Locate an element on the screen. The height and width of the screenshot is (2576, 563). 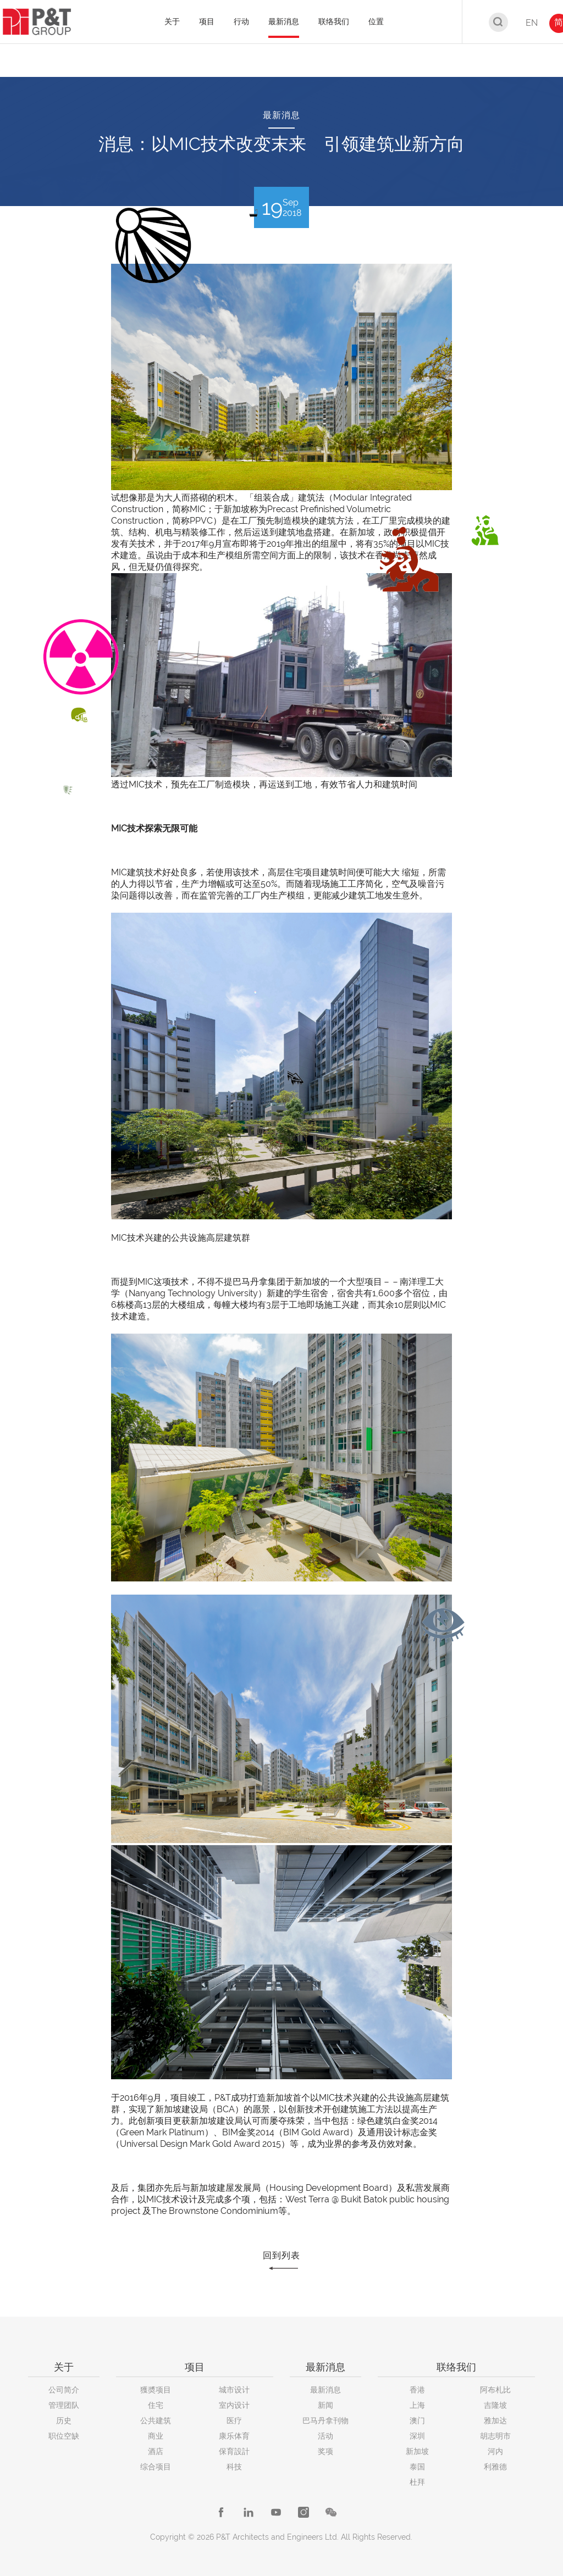
indicates quick view or instant preview mode is located at coordinates (443, 1625).